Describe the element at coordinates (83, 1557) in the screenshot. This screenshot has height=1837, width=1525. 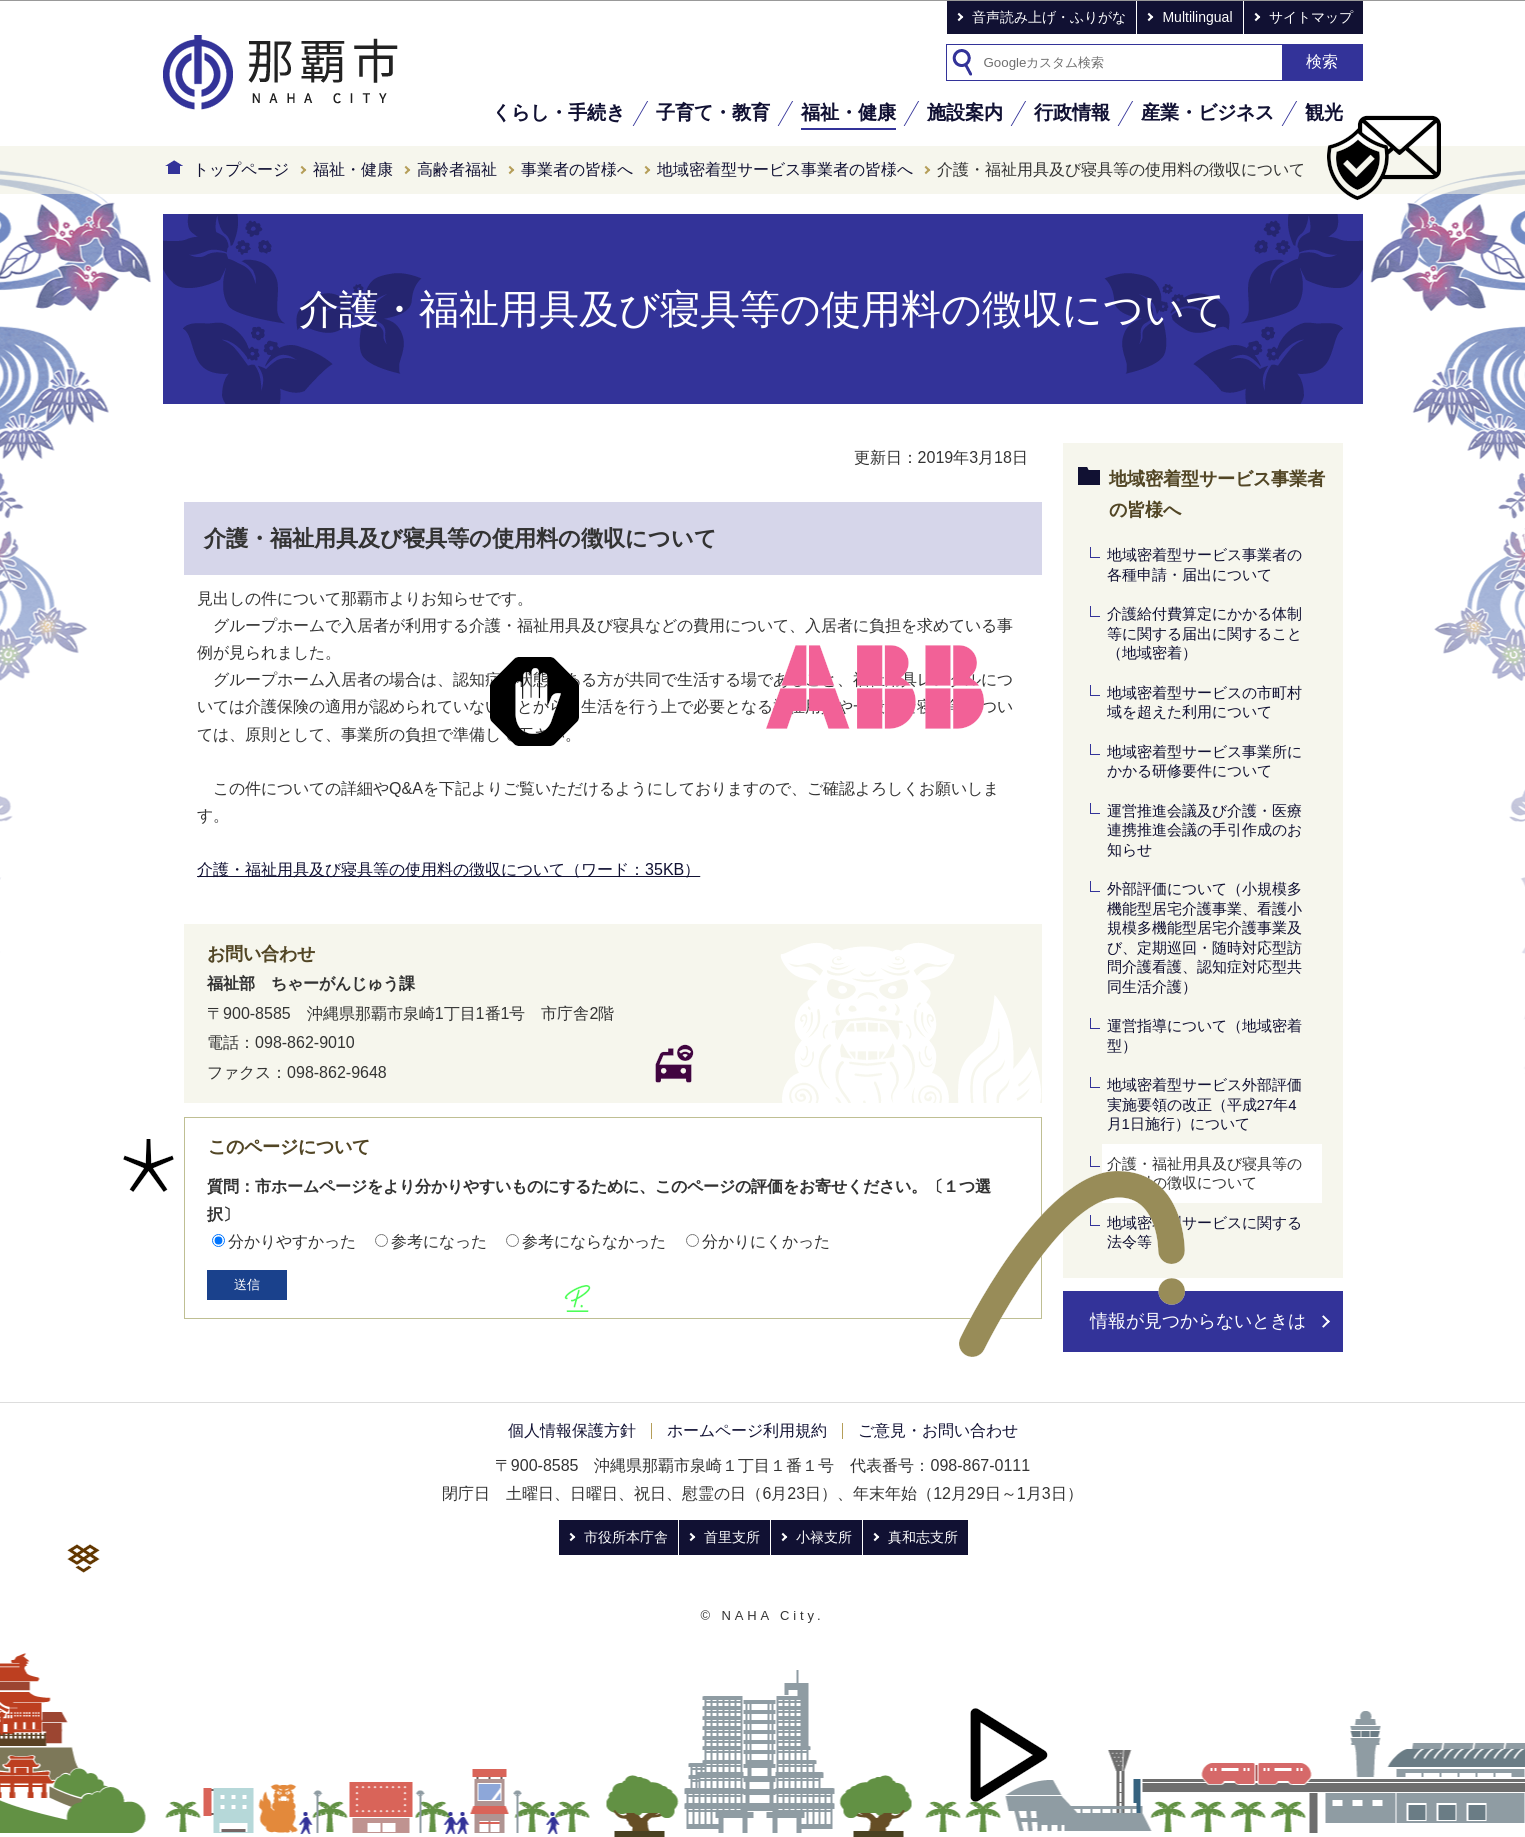
I see `open dropbox app` at that location.